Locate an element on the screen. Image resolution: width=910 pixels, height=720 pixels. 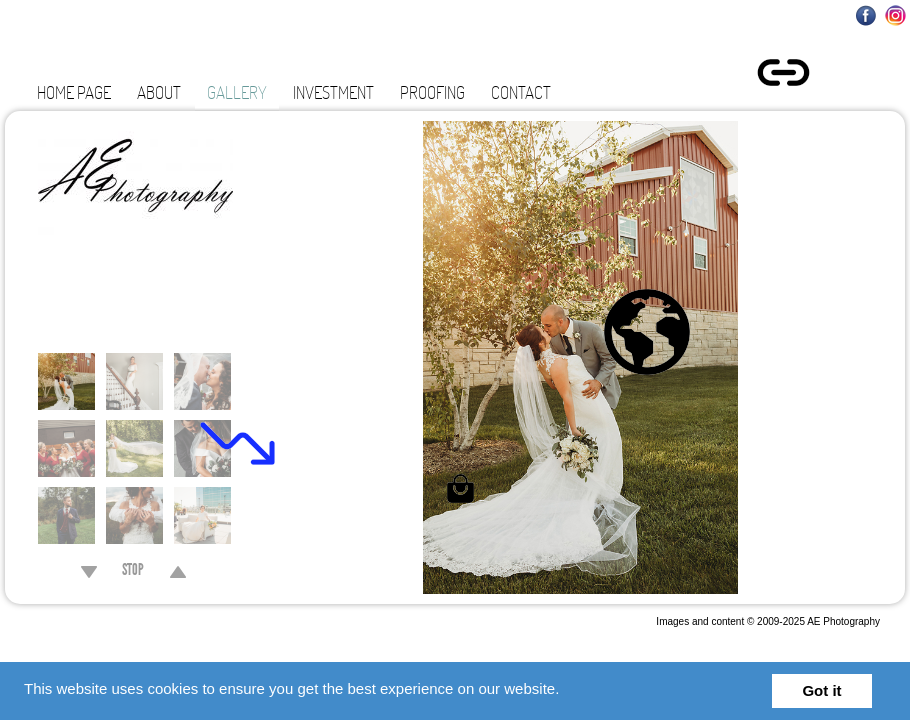
copy or share a link is located at coordinates (783, 72).